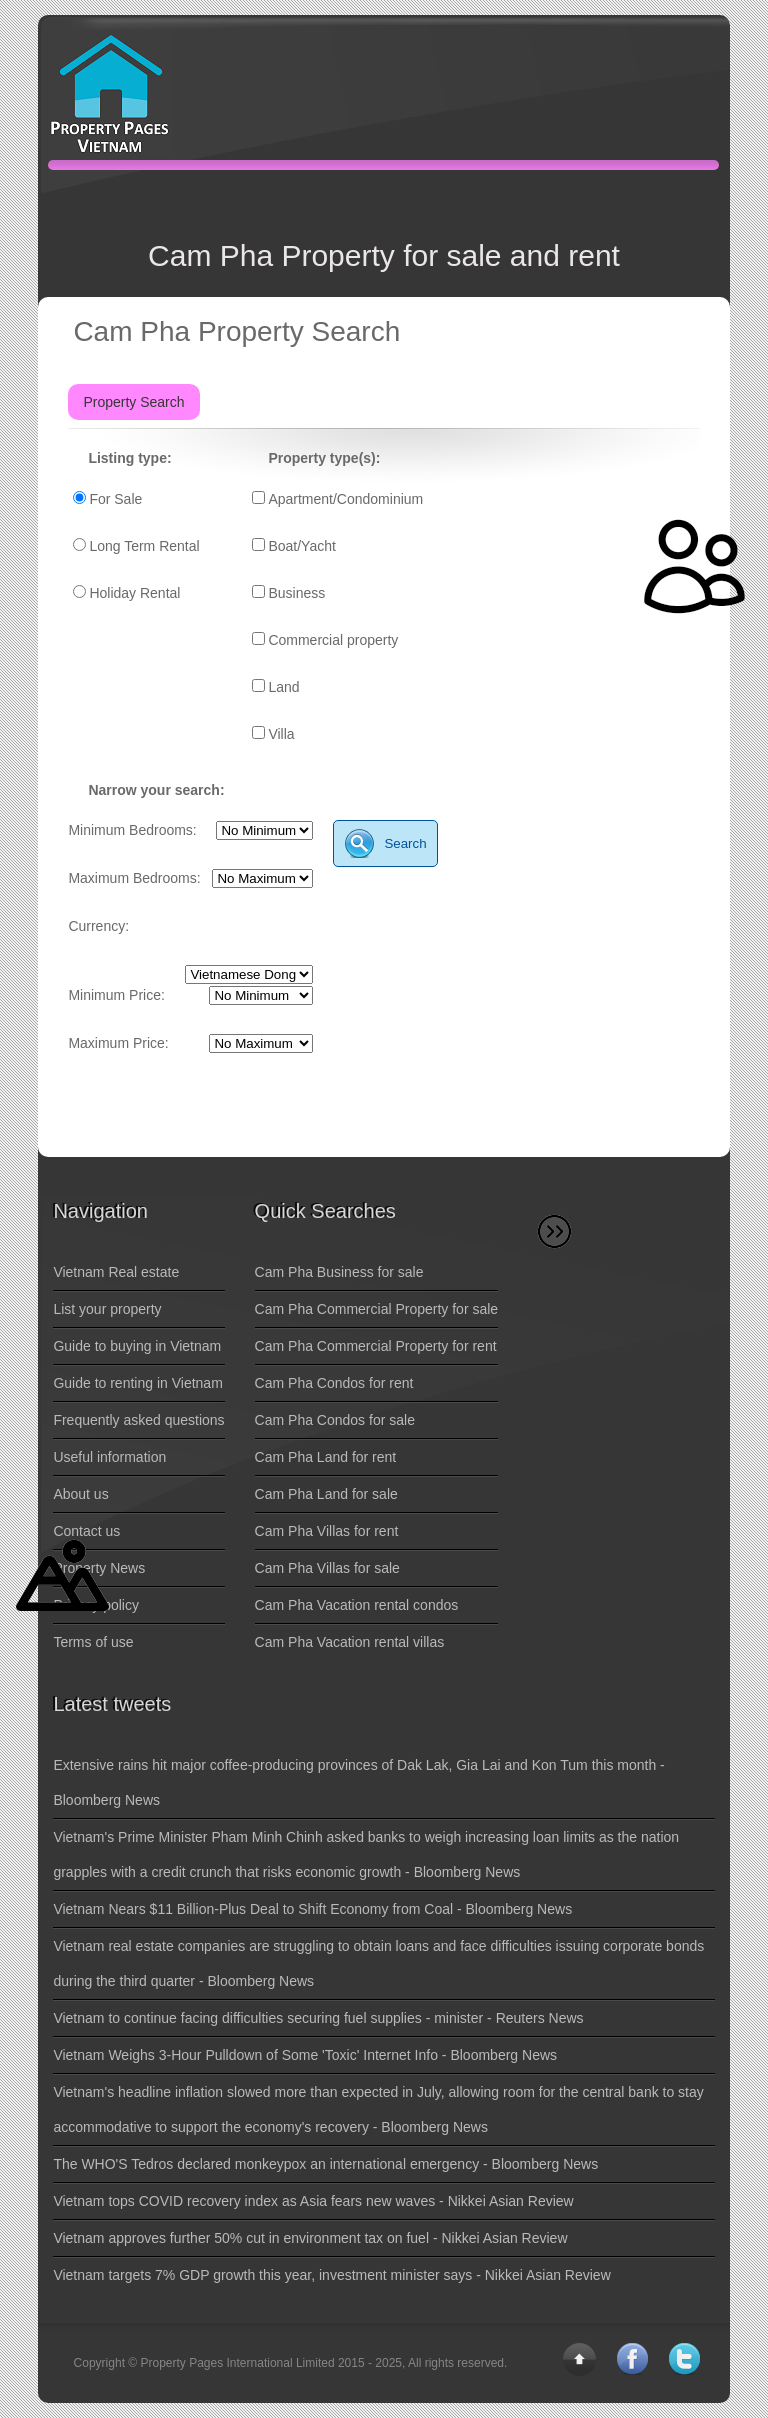 The width and height of the screenshot is (768, 2418). Describe the element at coordinates (554, 1231) in the screenshot. I see `skip forward or advance to the next item` at that location.